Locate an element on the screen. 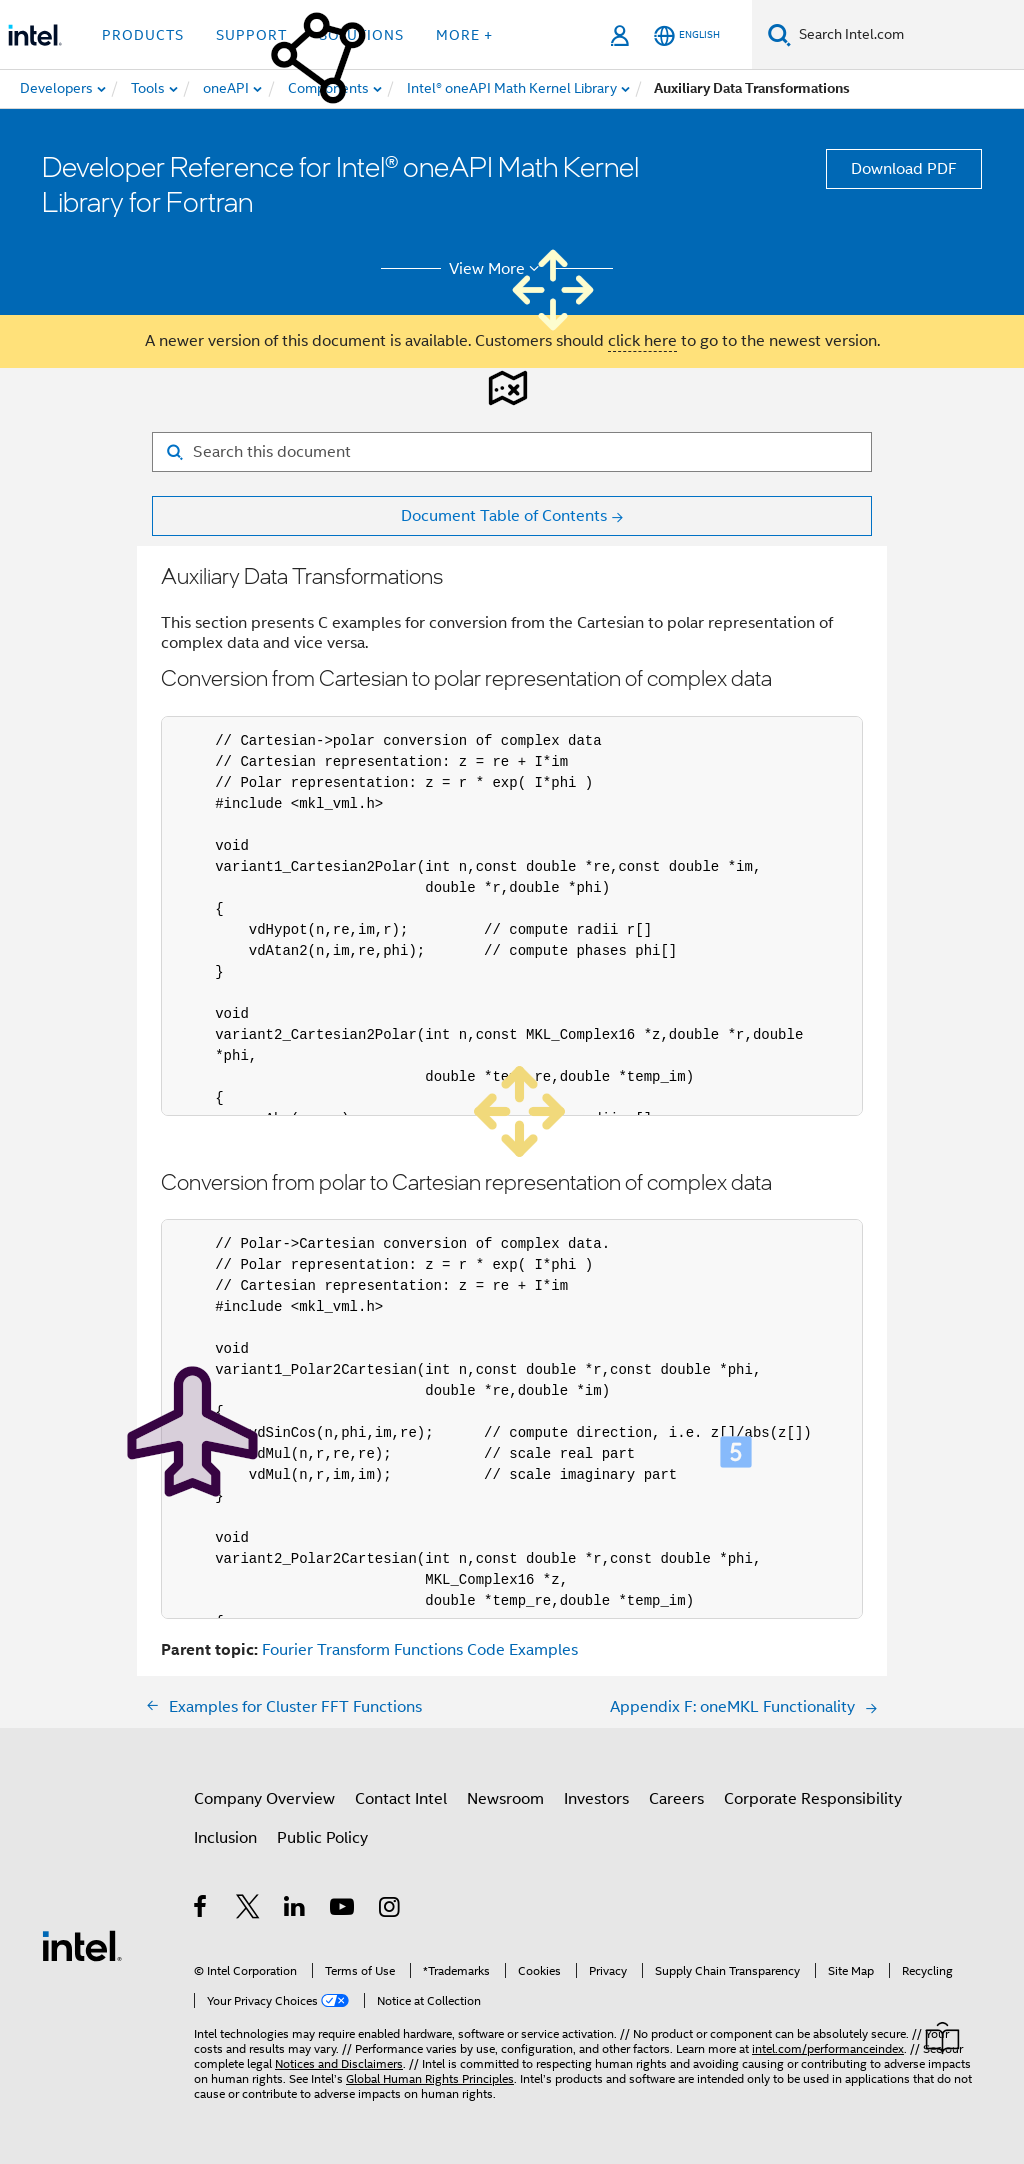 The width and height of the screenshot is (1024, 2164). enable airplane mode is located at coordinates (192, 1431).